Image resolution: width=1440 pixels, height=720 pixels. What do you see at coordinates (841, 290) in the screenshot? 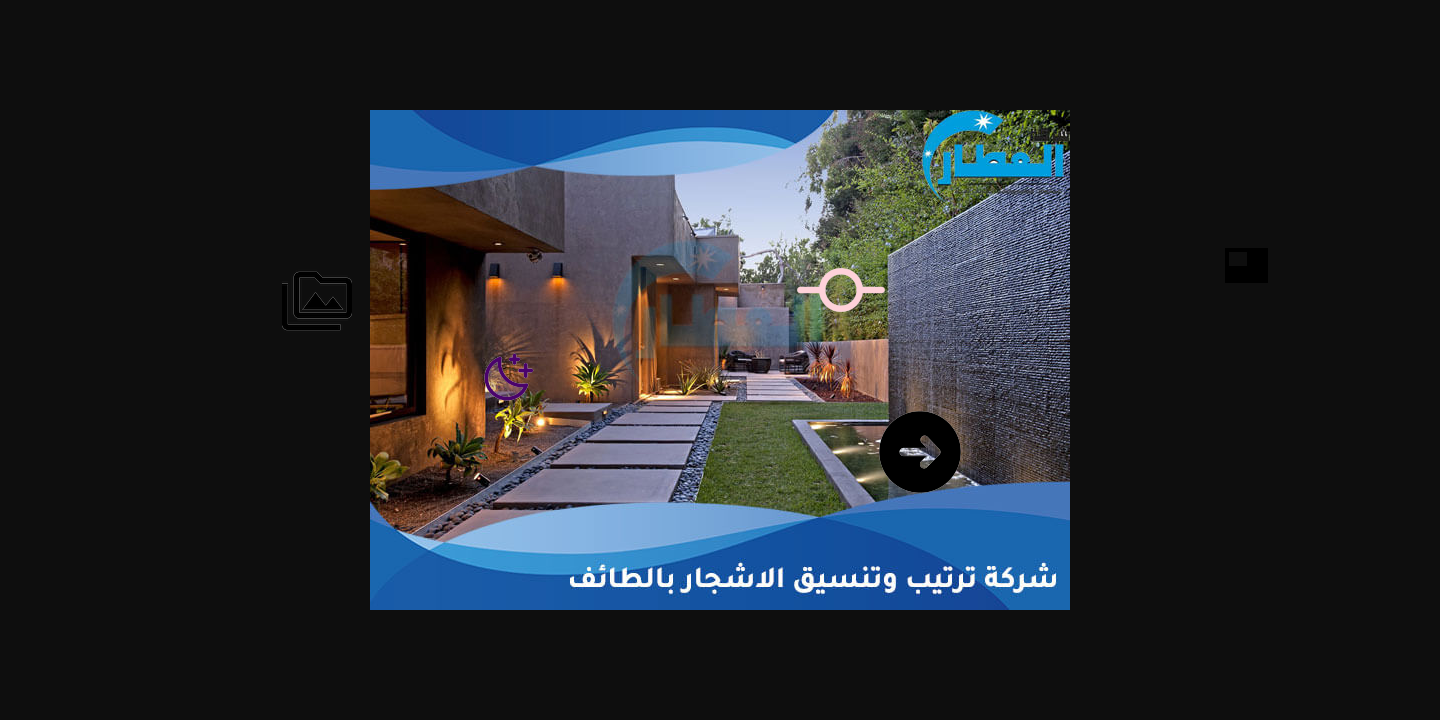
I see `view commit details in version control` at bounding box center [841, 290].